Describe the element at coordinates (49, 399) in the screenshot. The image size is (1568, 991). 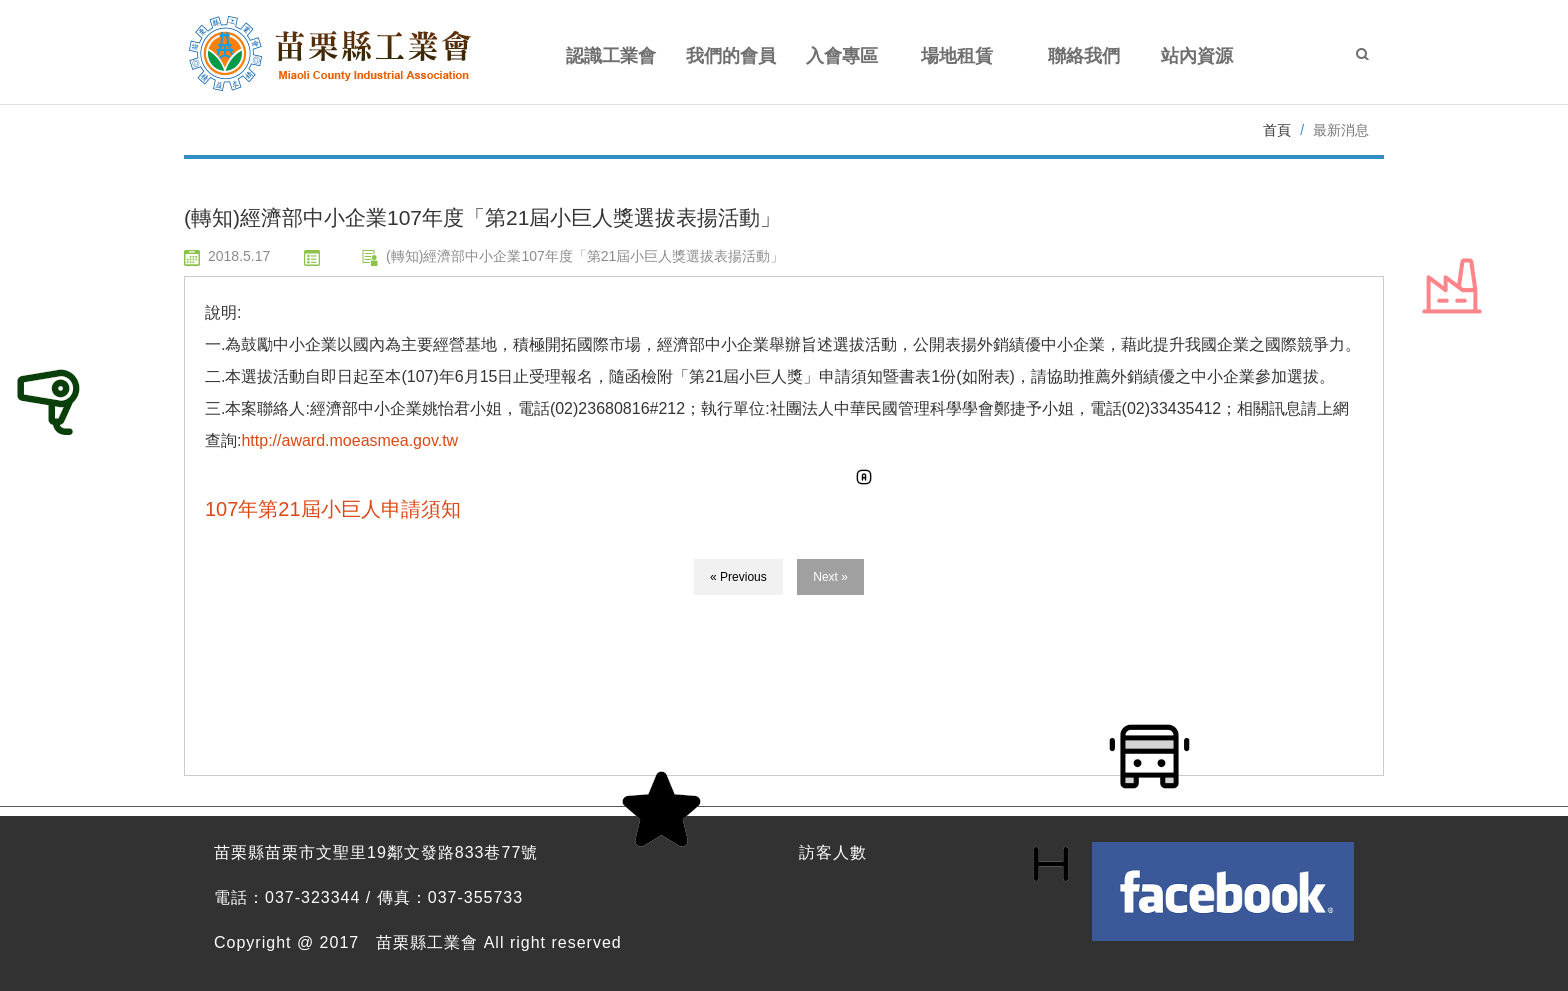
I see `access hair styling or grooming tools` at that location.